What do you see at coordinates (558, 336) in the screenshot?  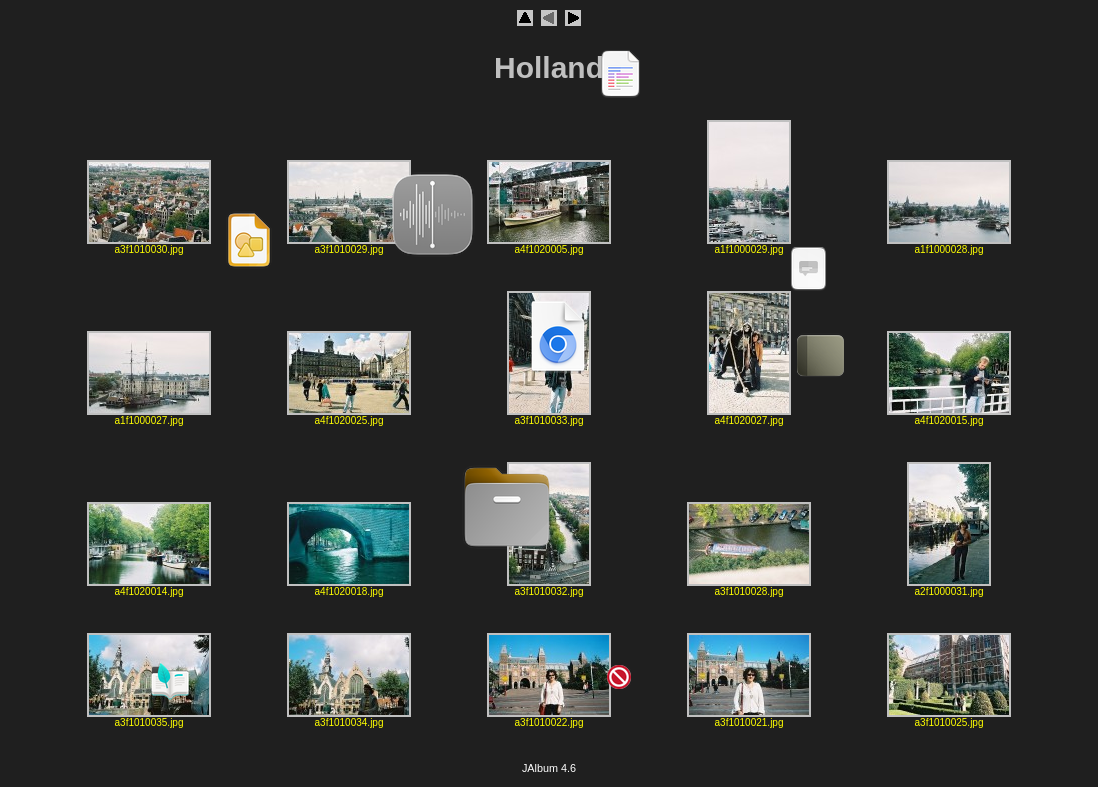 I see `open a document in chromium browser` at bounding box center [558, 336].